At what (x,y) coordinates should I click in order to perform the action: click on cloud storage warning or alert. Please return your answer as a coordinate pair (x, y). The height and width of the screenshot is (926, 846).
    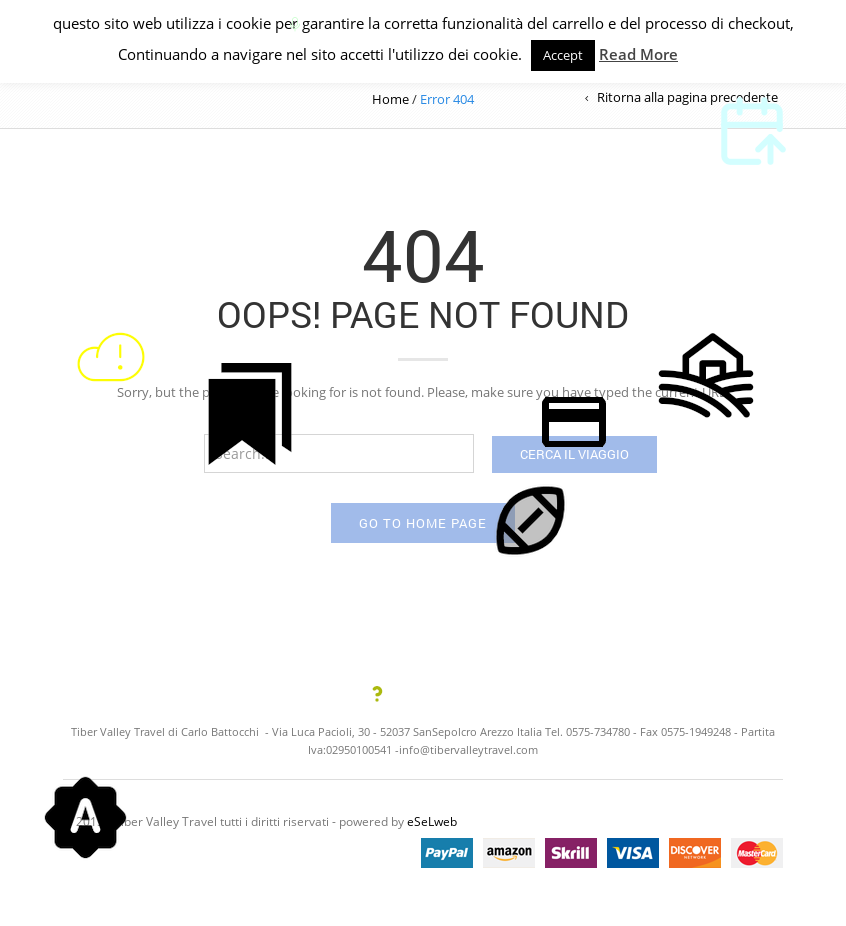
    Looking at the image, I should click on (111, 357).